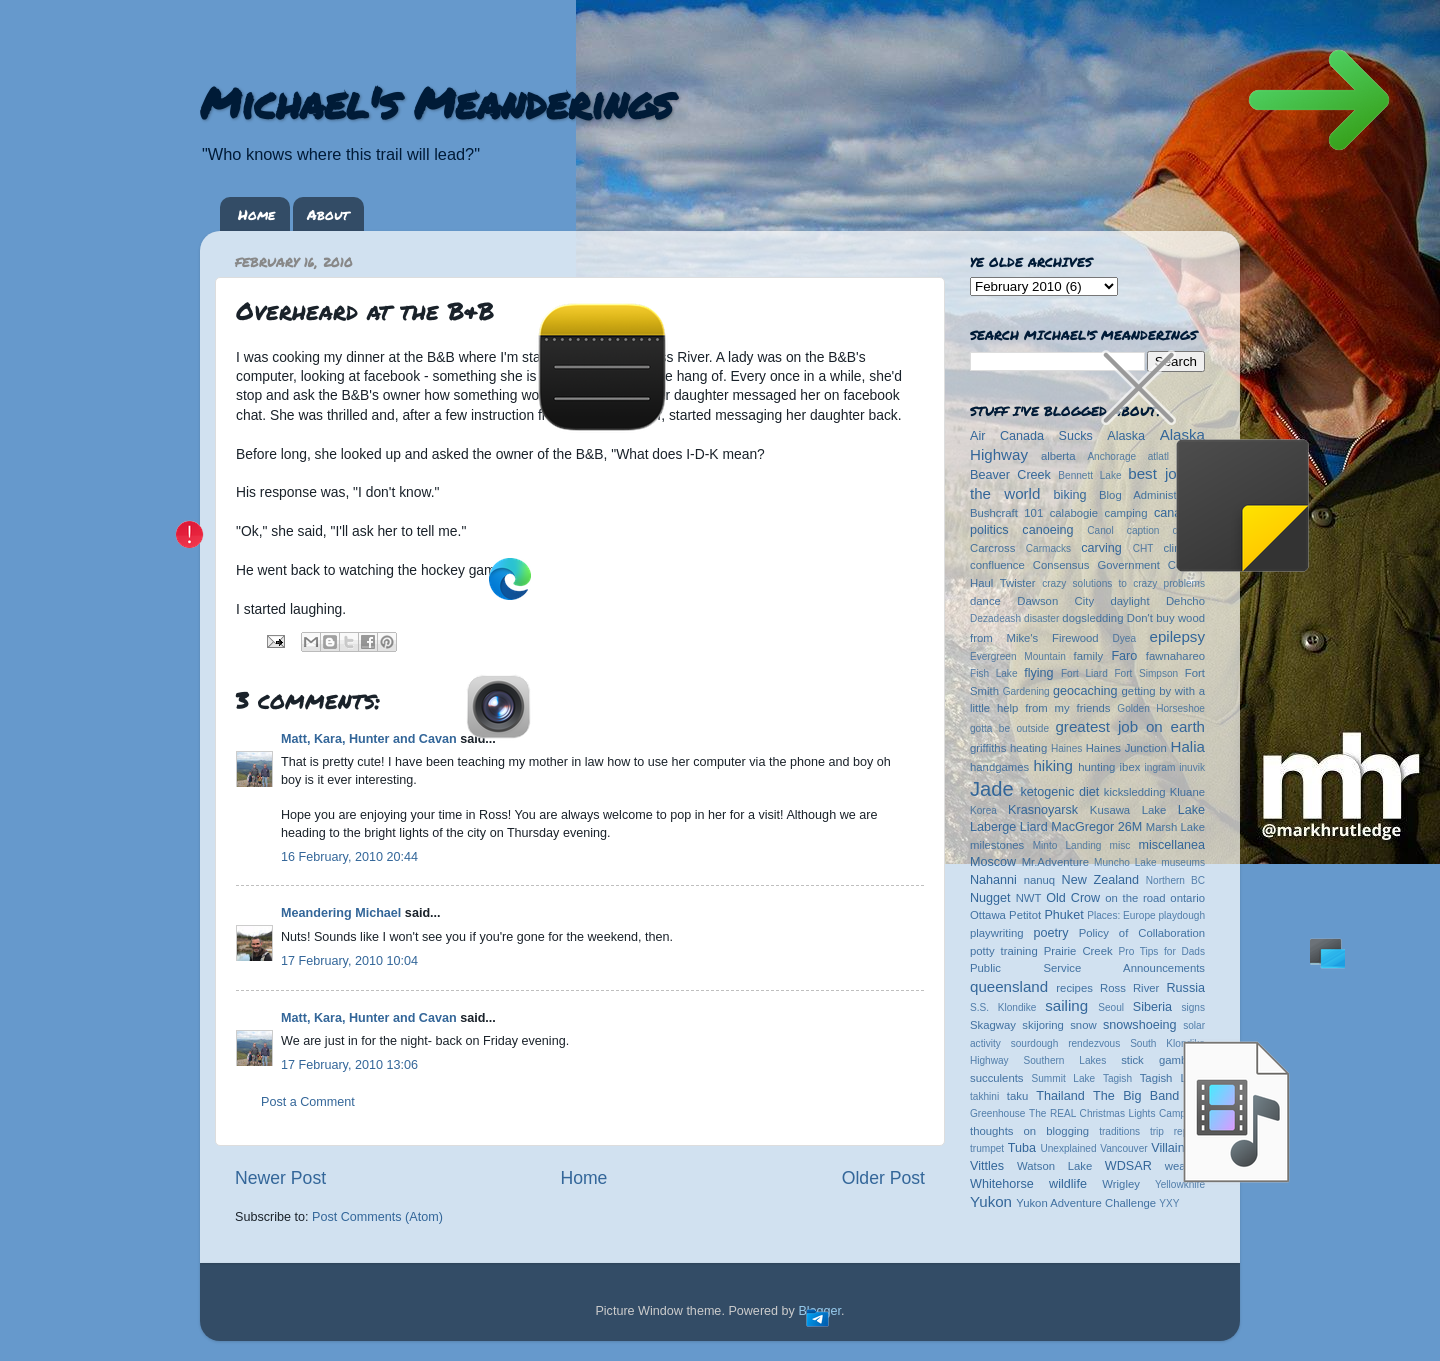 Image resolution: width=1440 pixels, height=1361 pixels. What do you see at coordinates (1242, 505) in the screenshot?
I see `open sticky notes app` at bounding box center [1242, 505].